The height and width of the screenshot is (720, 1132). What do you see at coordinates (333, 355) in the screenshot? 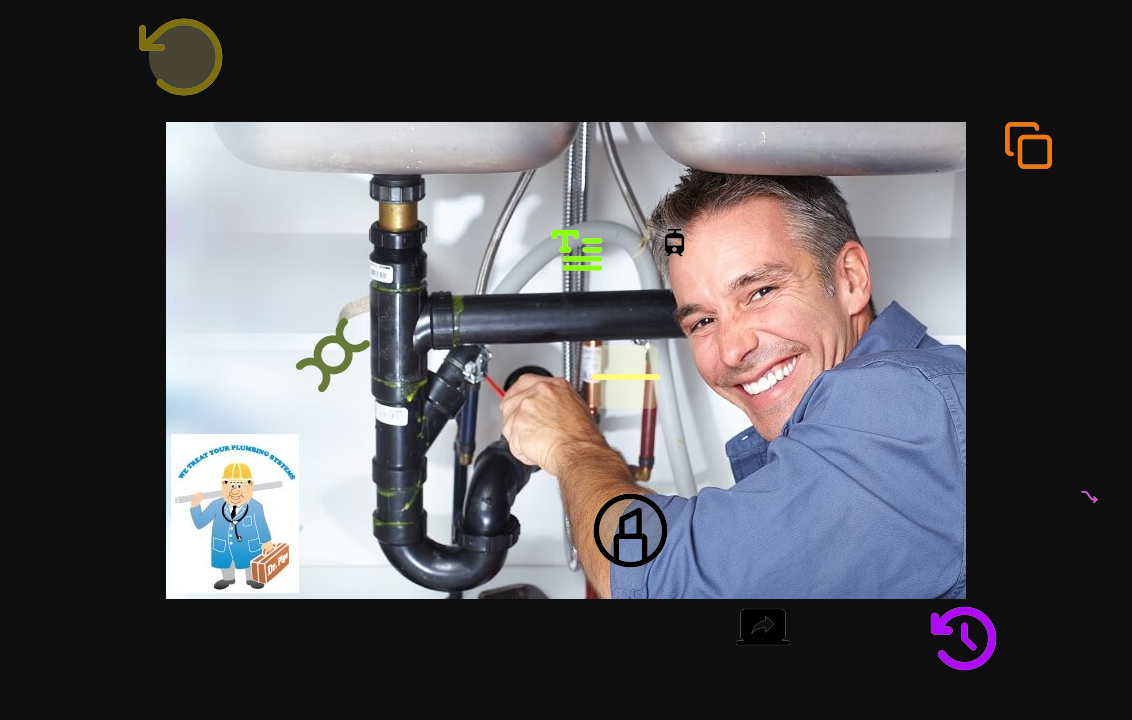
I see `access genetic or DNA-related information` at bounding box center [333, 355].